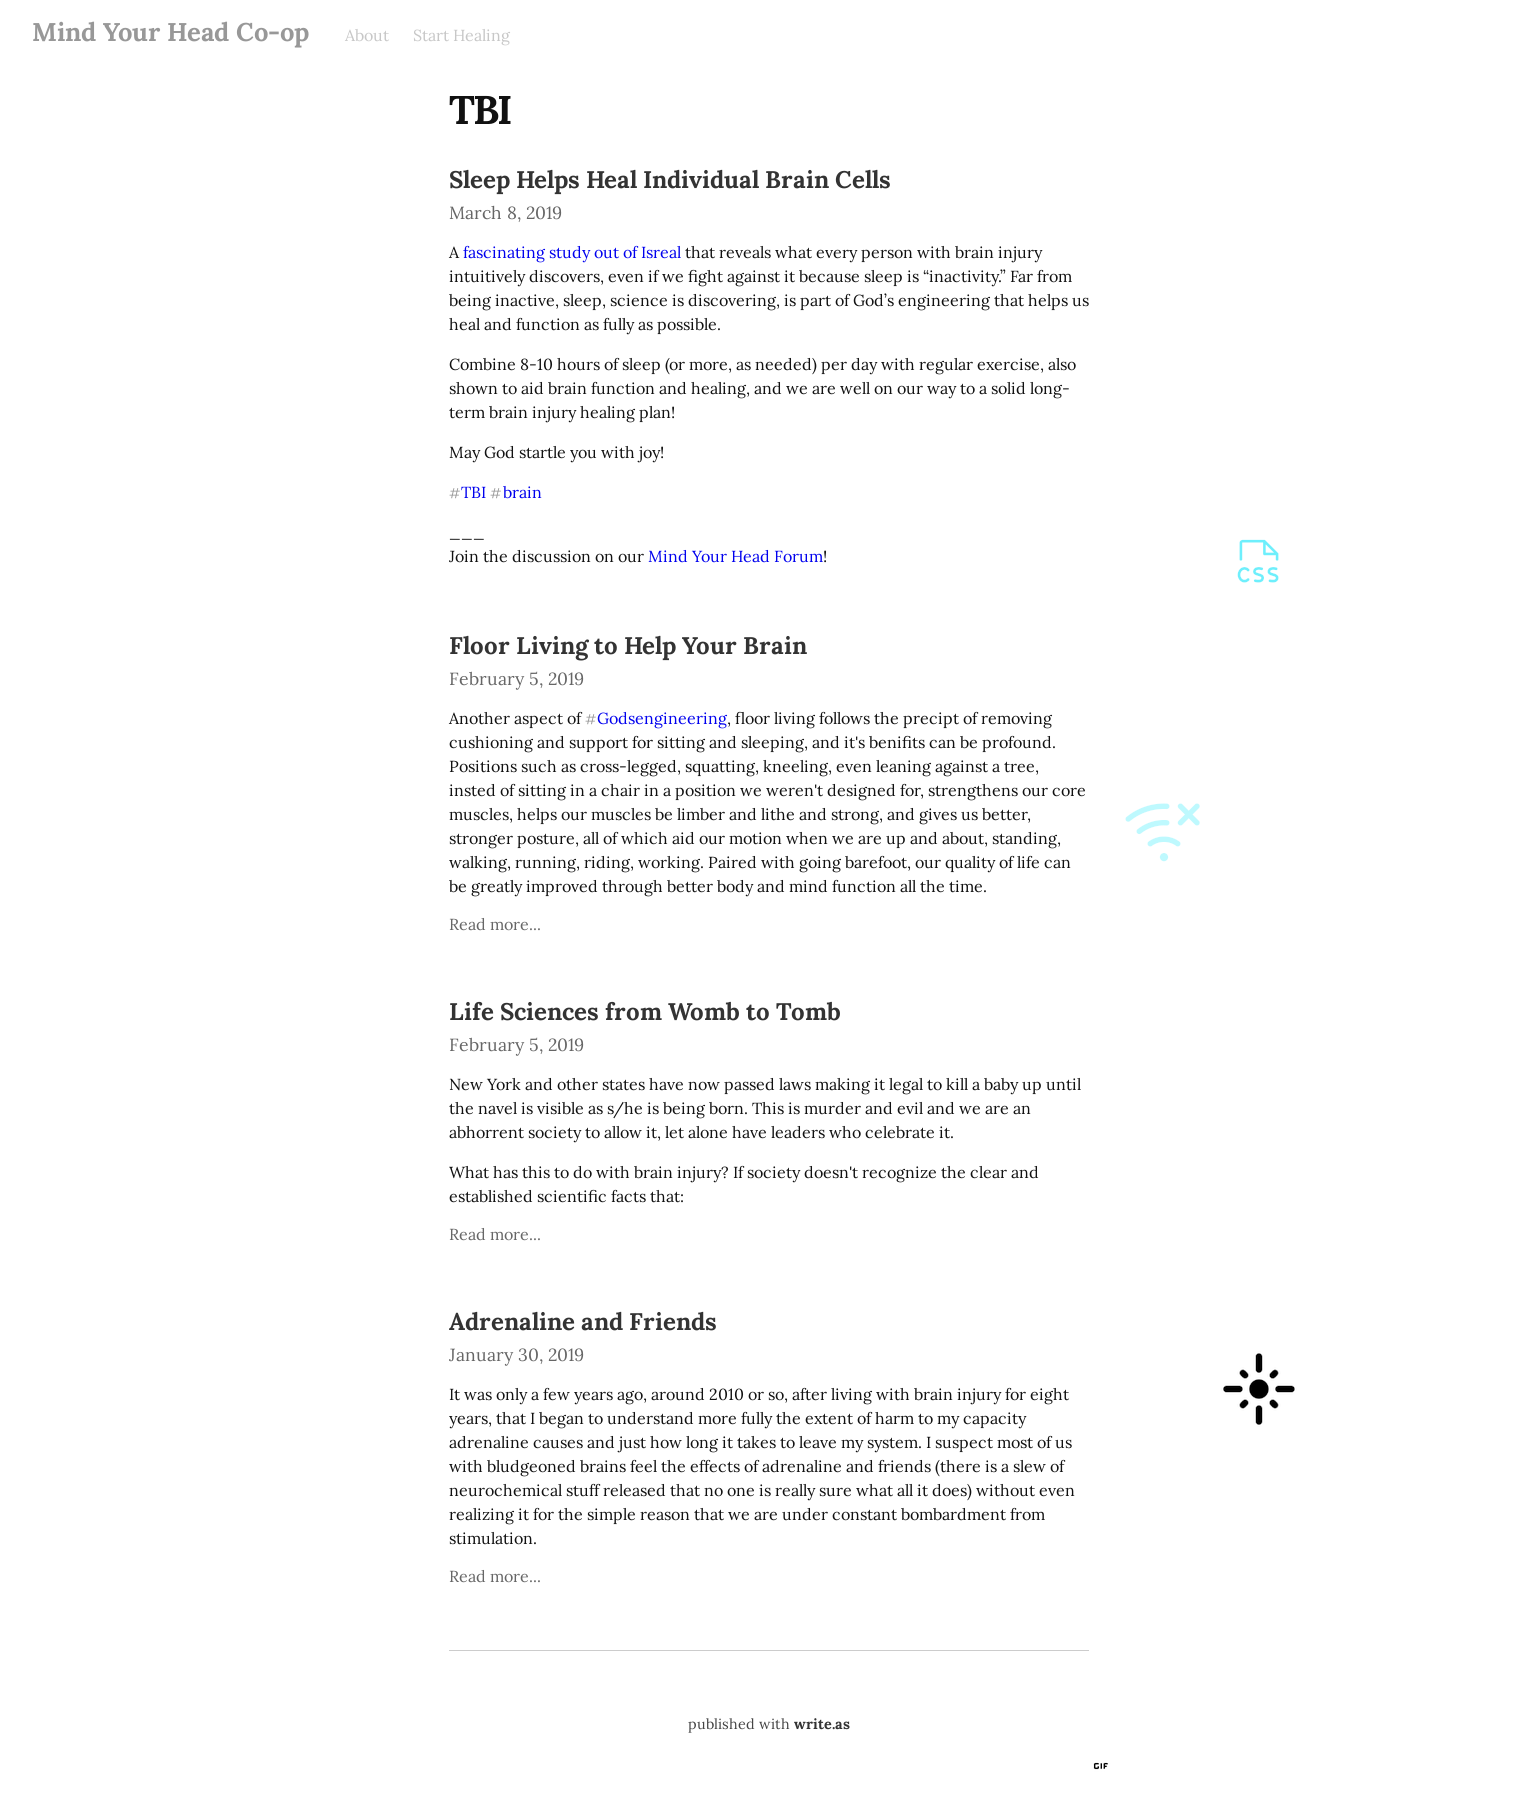  Describe the element at coordinates (1259, 1389) in the screenshot. I see `adjust screen brightness` at that location.